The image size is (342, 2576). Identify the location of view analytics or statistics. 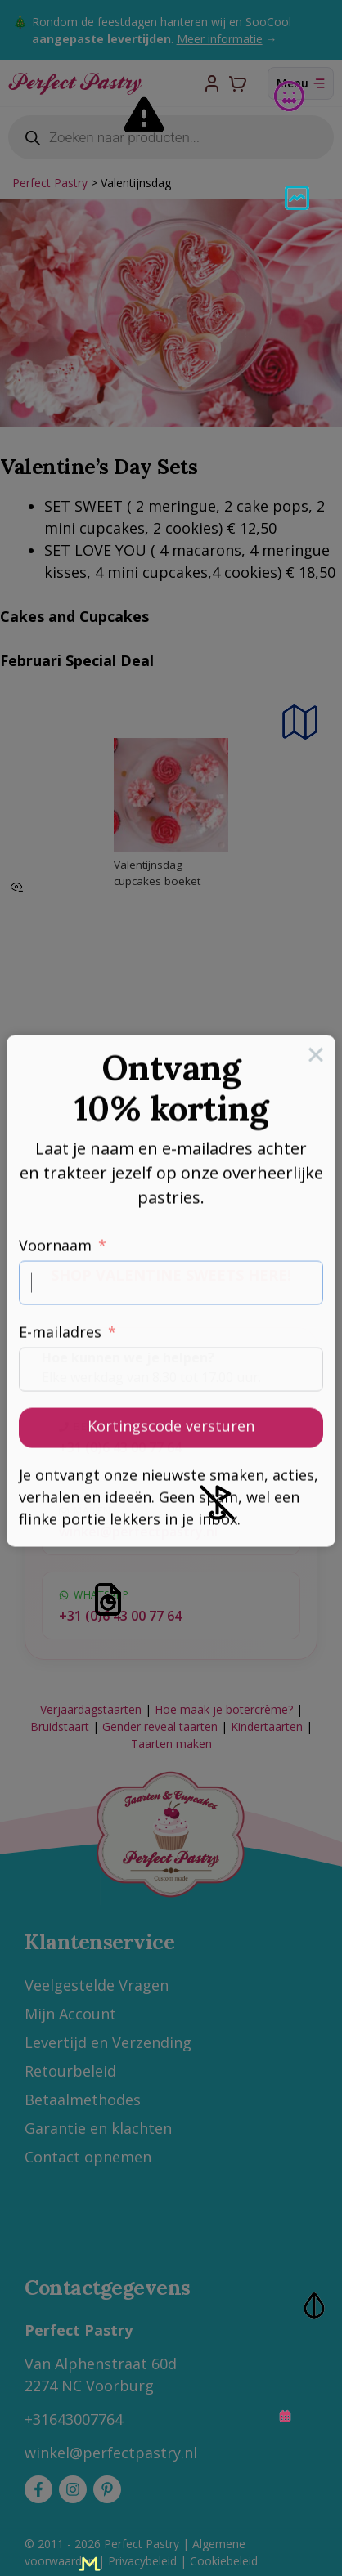
(297, 198).